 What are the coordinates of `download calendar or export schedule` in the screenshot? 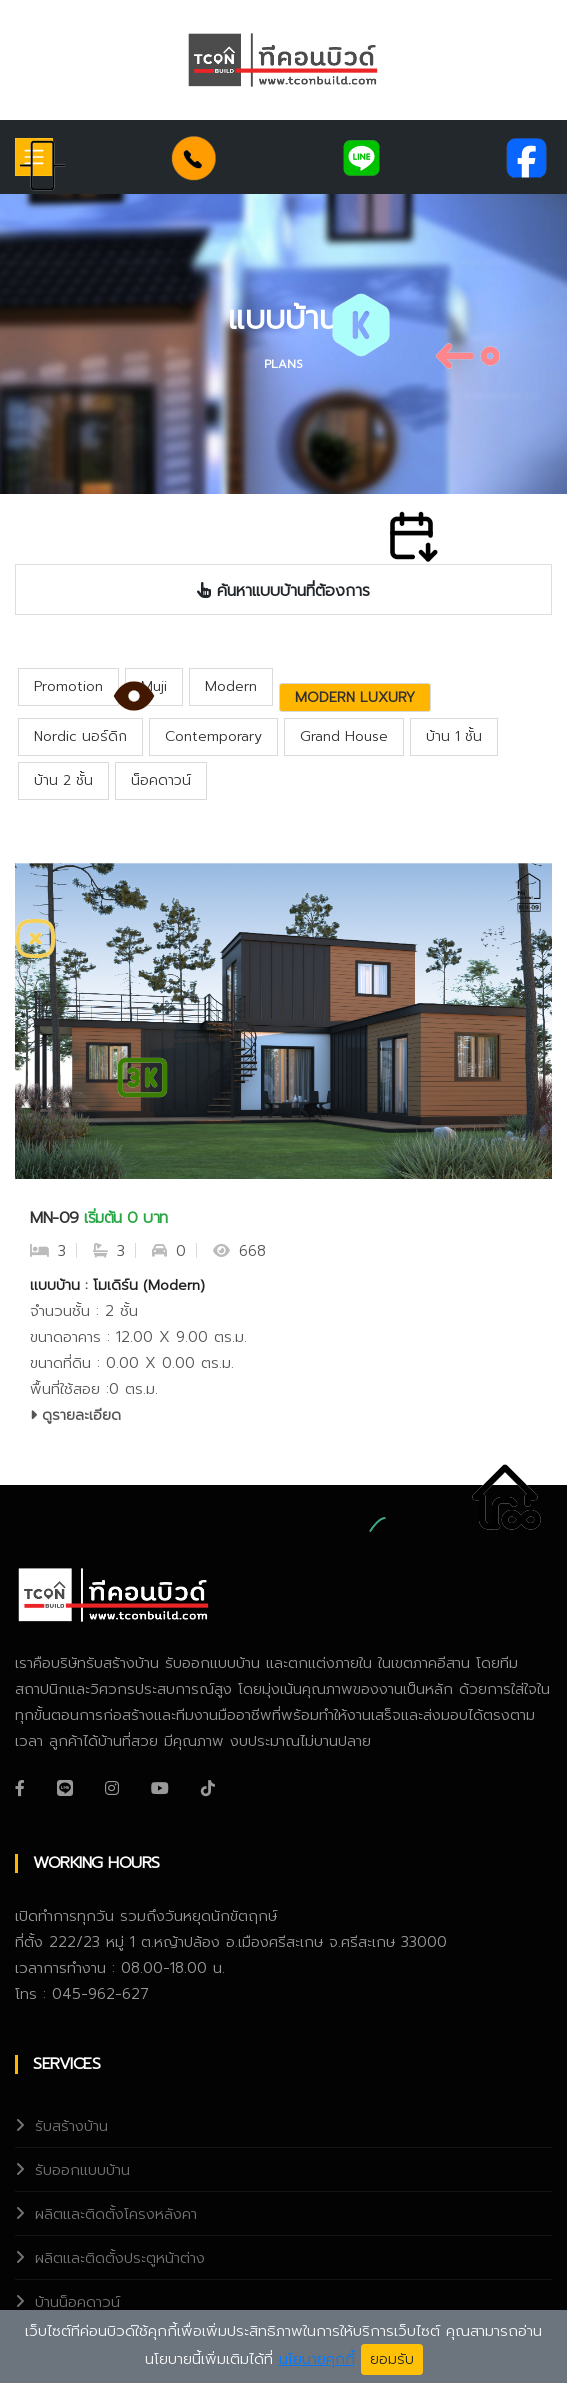 It's located at (411, 535).